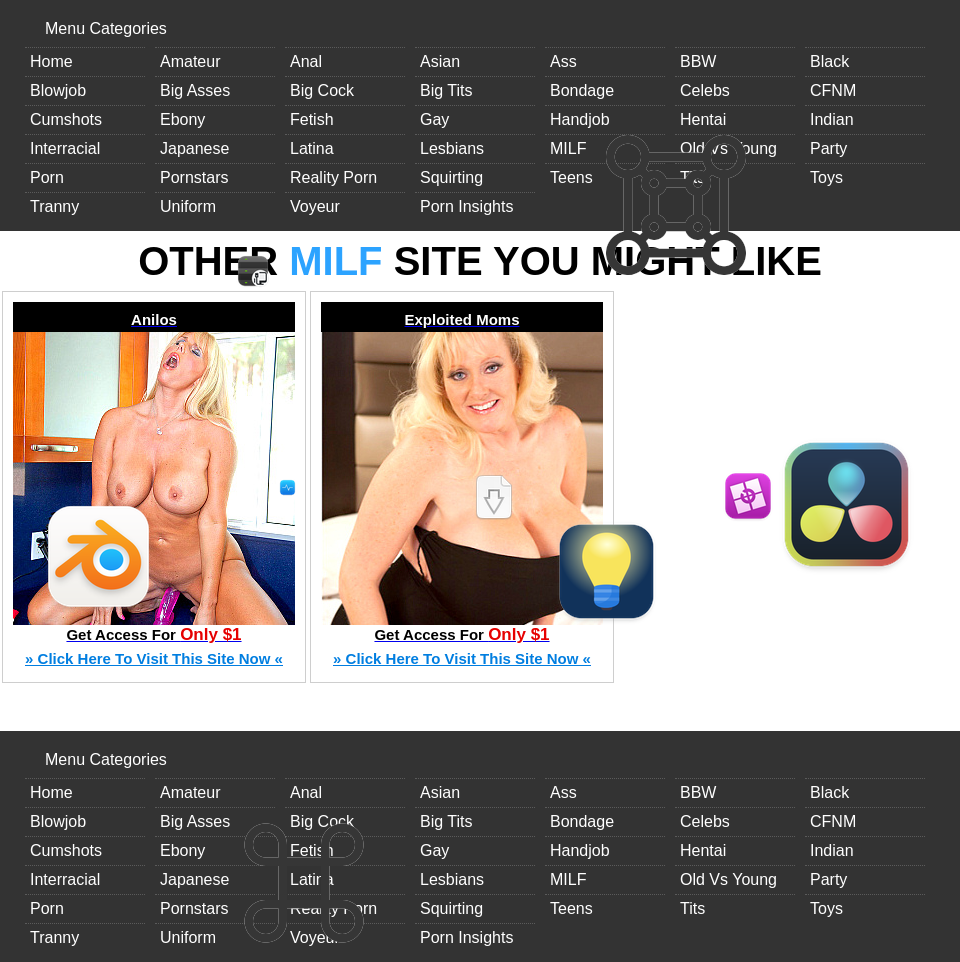 Image resolution: width=960 pixels, height=962 pixels. Describe the element at coordinates (748, 496) in the screenshot. I see `open wallstreet control app` at that location.